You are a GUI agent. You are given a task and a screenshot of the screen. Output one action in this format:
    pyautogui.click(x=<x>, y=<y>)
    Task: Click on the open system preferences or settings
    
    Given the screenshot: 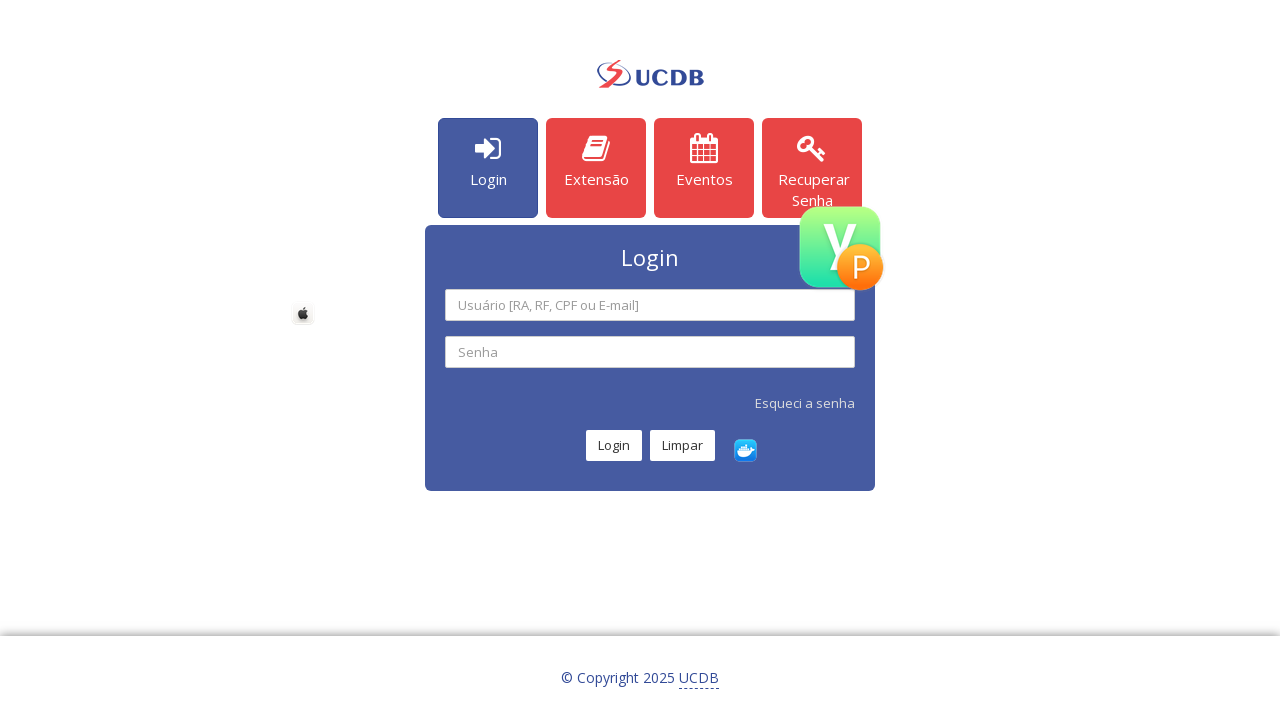 What is the action you would take?
    pyautogui.click(x=303, y=313)
    